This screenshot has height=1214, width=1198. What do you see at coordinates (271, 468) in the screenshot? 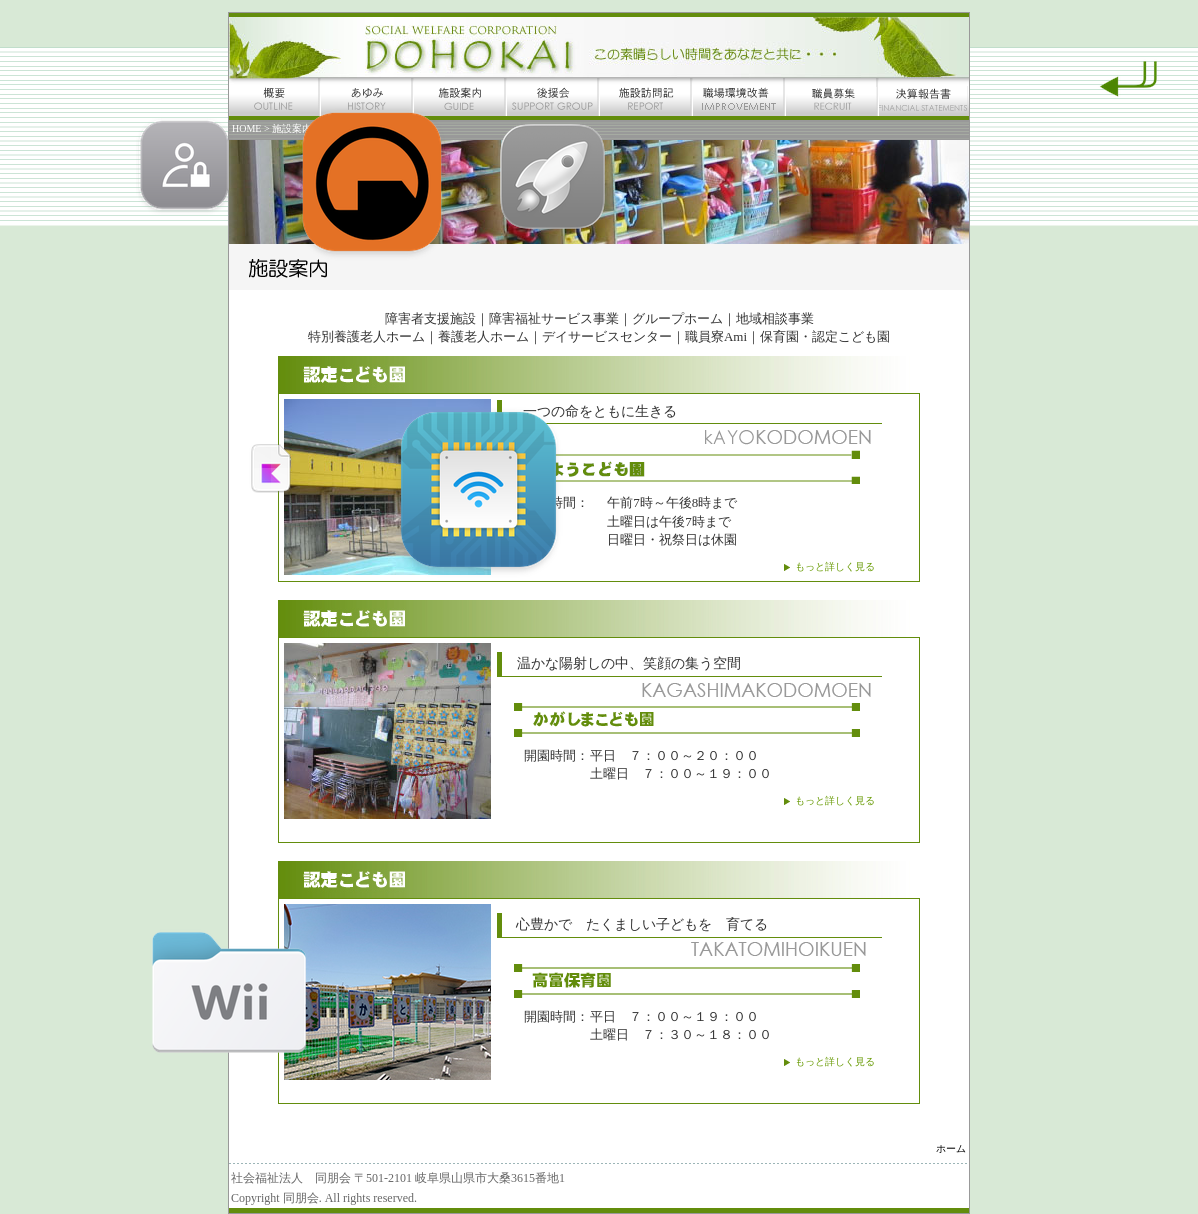
I see `indicates a kotlin source code file` at bounding box center [271, 468].